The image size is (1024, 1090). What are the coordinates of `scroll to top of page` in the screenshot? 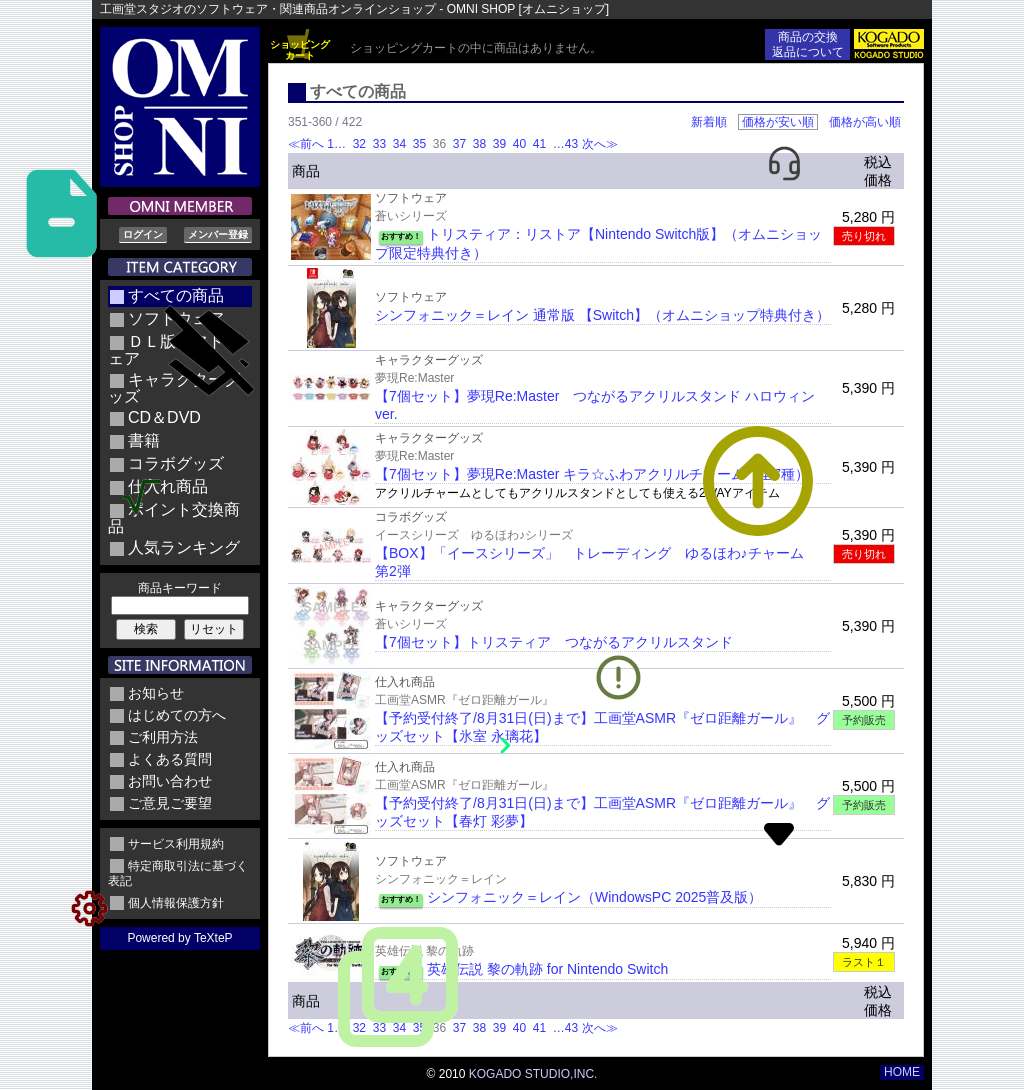 It's located at (758, 481).